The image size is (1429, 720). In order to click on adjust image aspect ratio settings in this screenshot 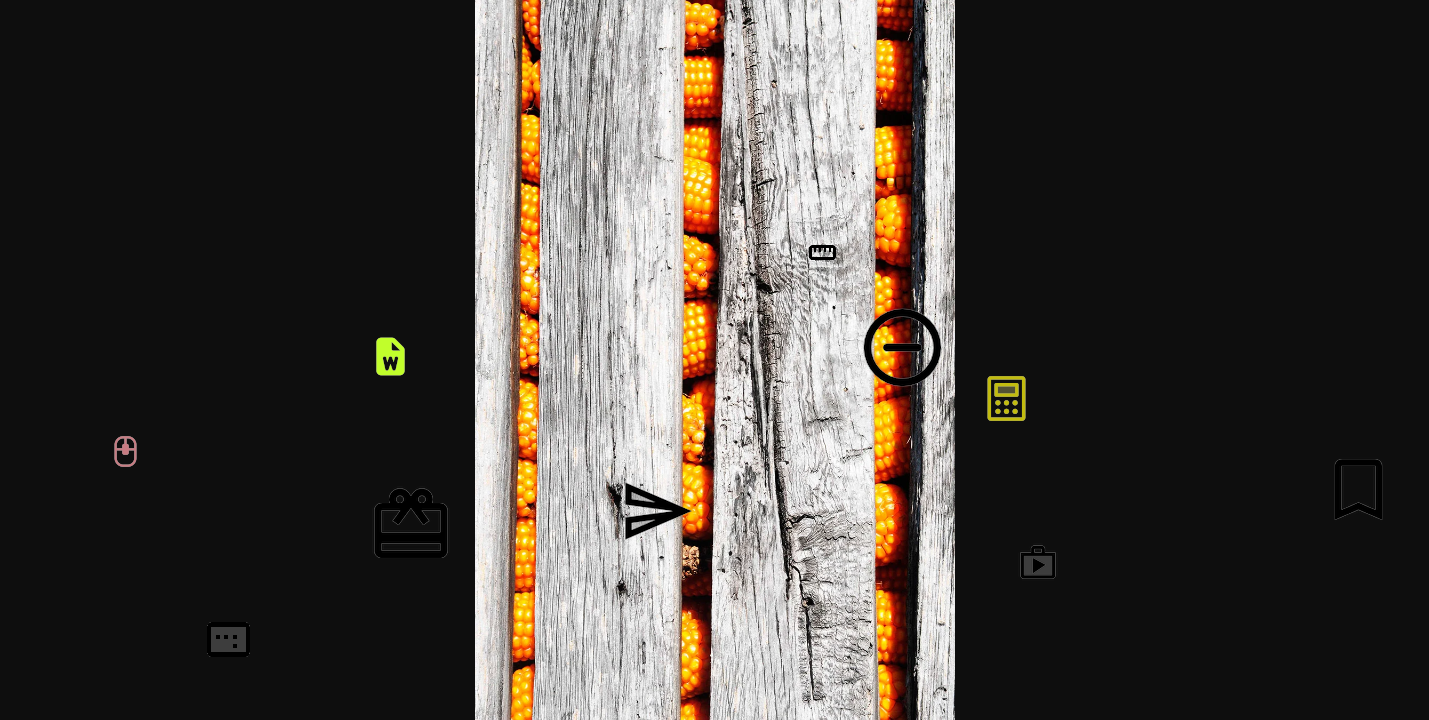, I will do `click(228, 639)`.